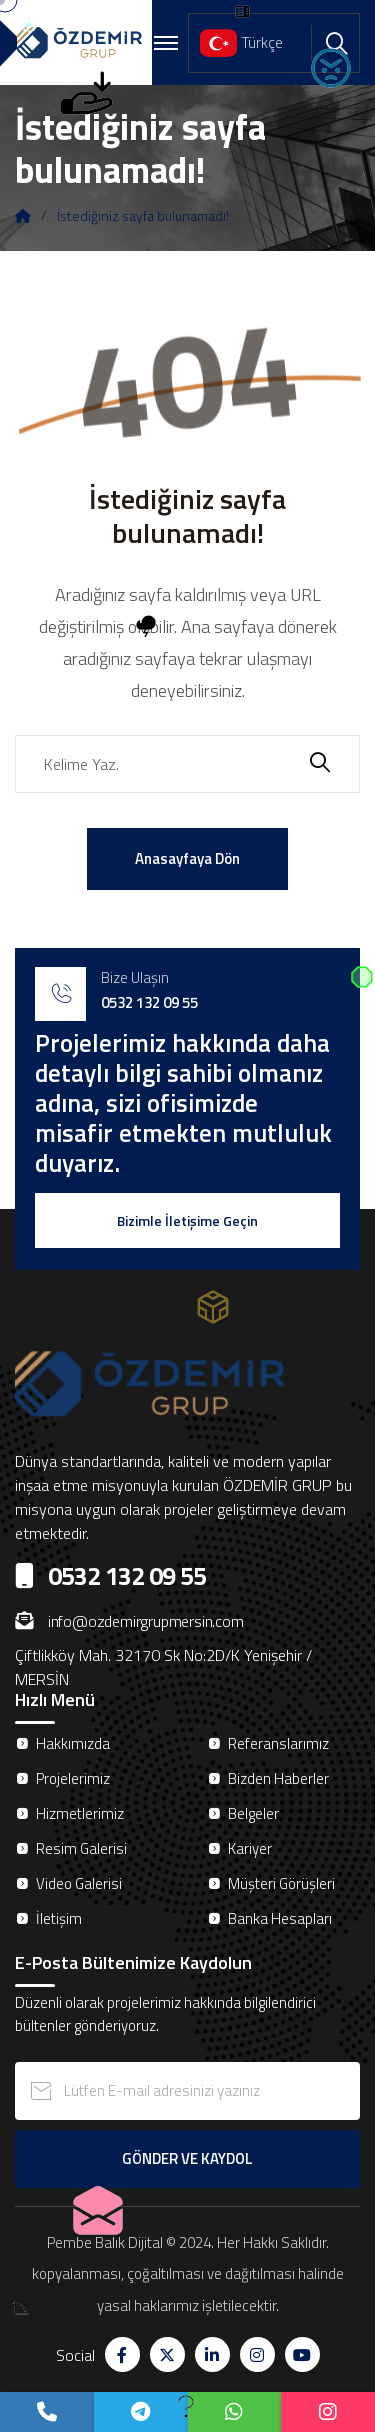 The height and width of the screenshot is (2432, 375). I want to click on access help or support information, so click(186, 2406).